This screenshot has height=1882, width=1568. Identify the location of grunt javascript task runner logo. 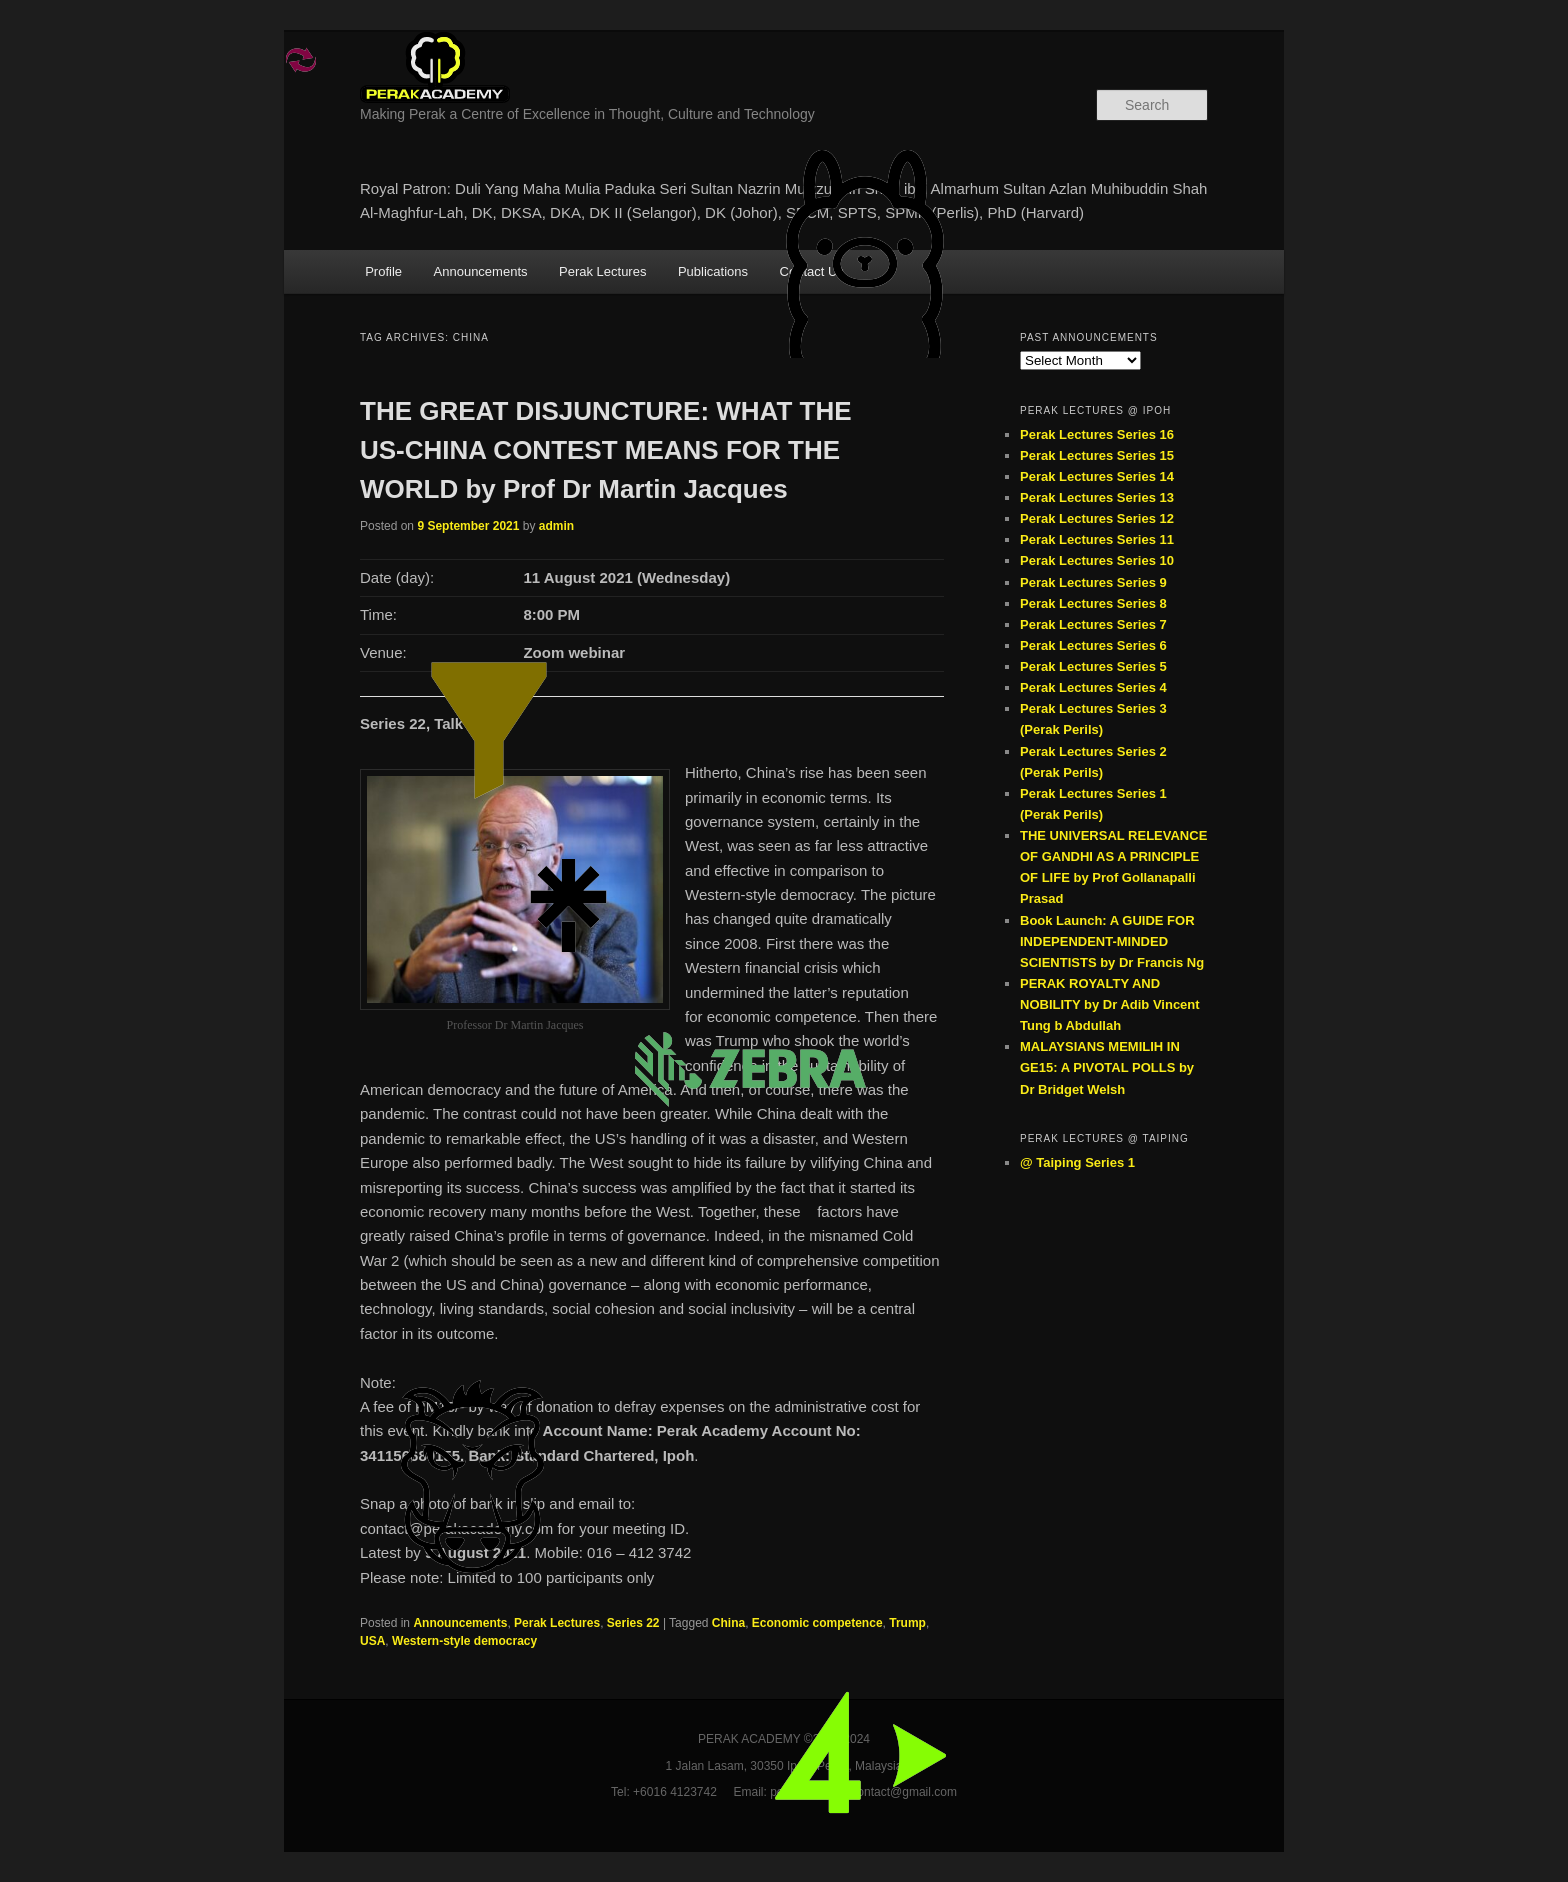
(472, 1476).